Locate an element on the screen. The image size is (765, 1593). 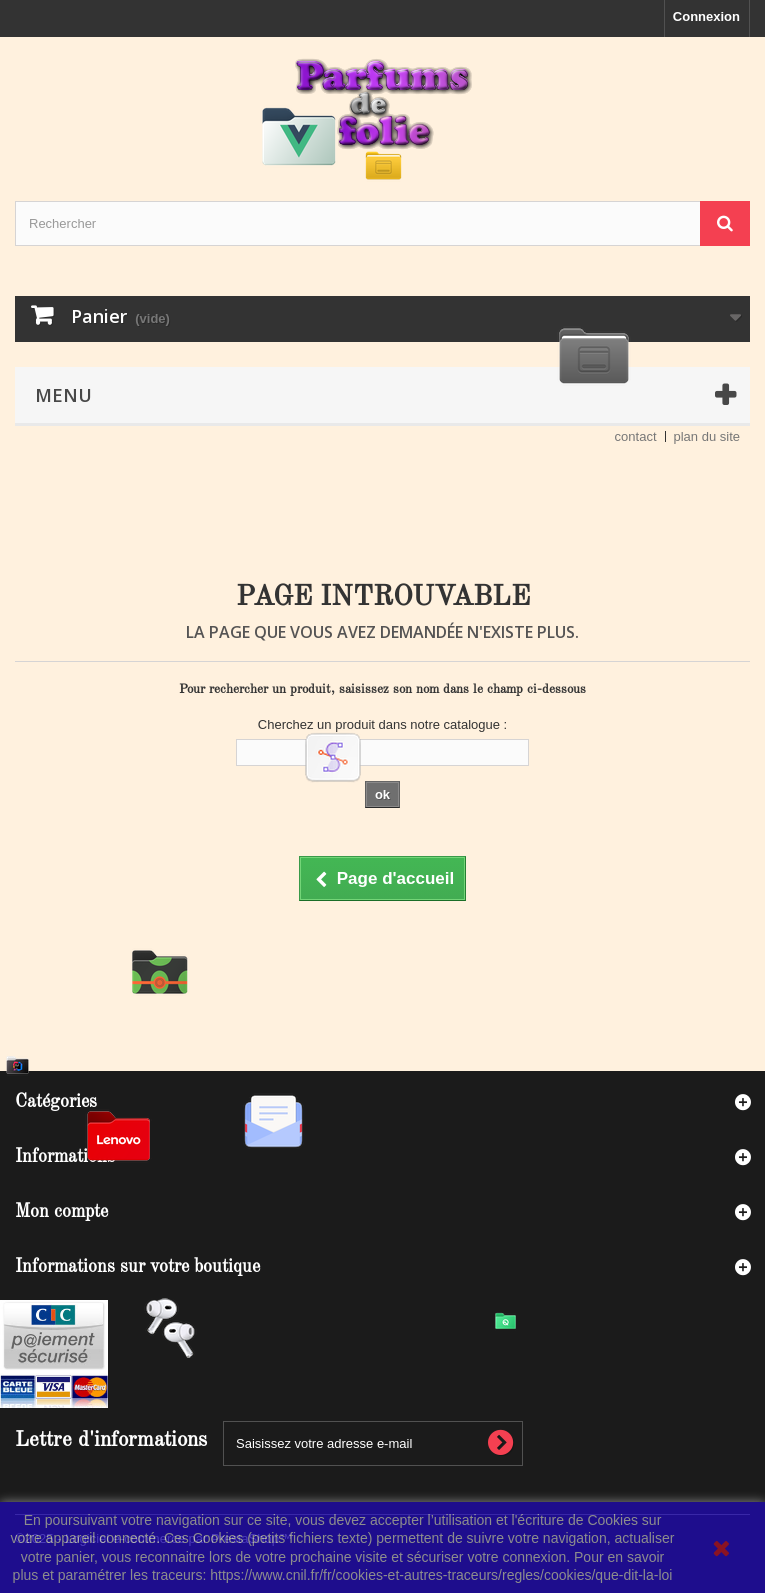
open folder containing pokémon dusk ball themed content is located at coordinates (159, 973).